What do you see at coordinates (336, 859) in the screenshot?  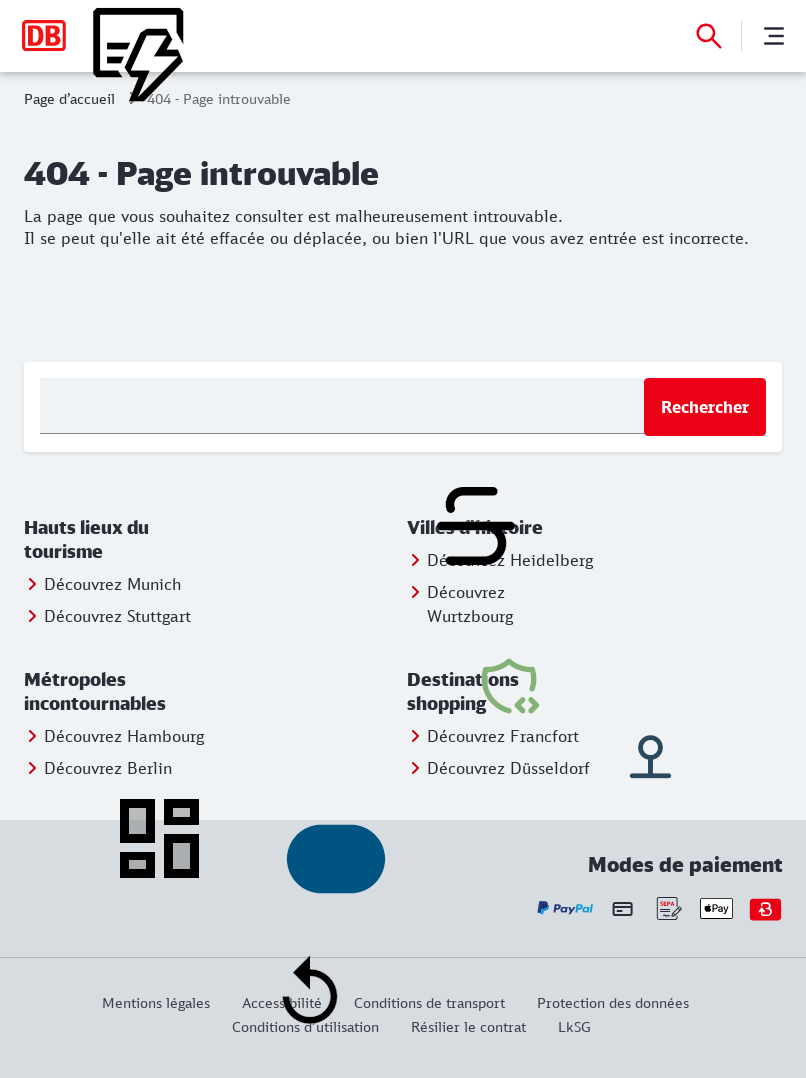 I see `access medication or pharmacy features` at bounding box center [336, 859].